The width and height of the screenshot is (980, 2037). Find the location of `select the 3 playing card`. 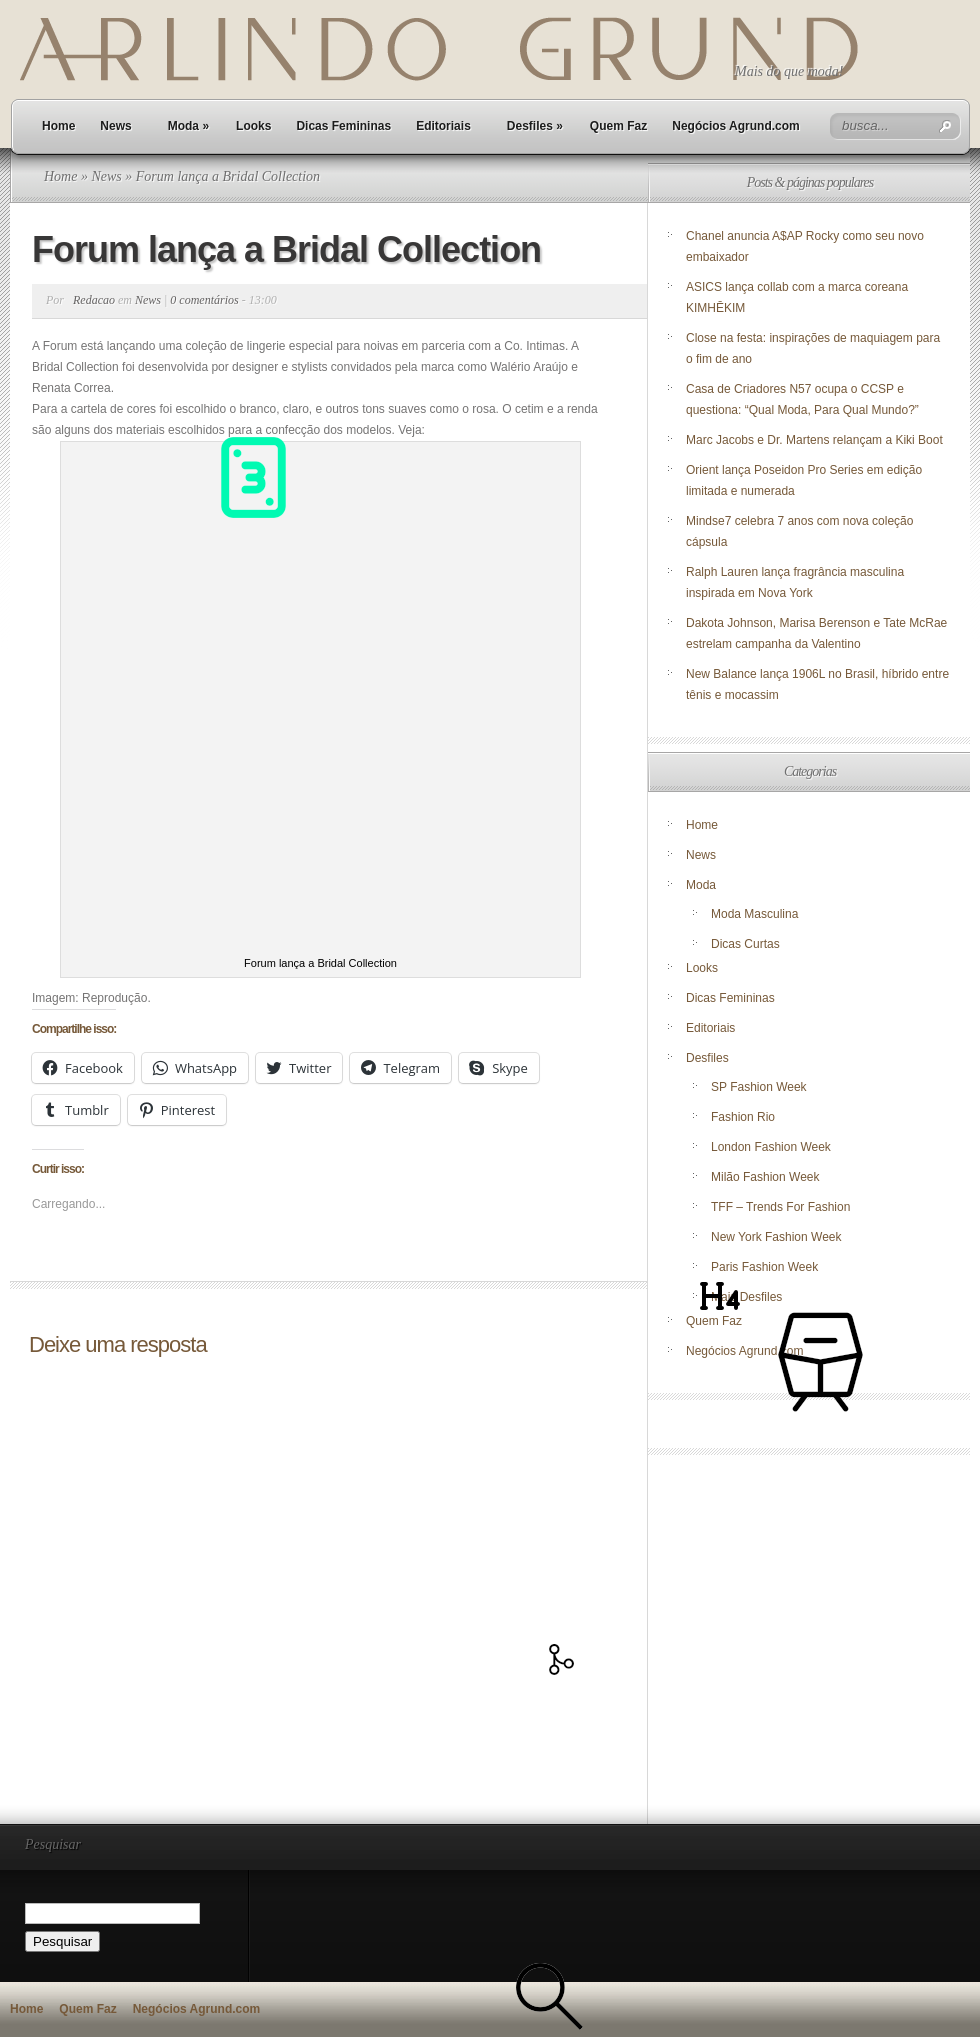

select the 3 playing card is located at coordinates (253, 477).